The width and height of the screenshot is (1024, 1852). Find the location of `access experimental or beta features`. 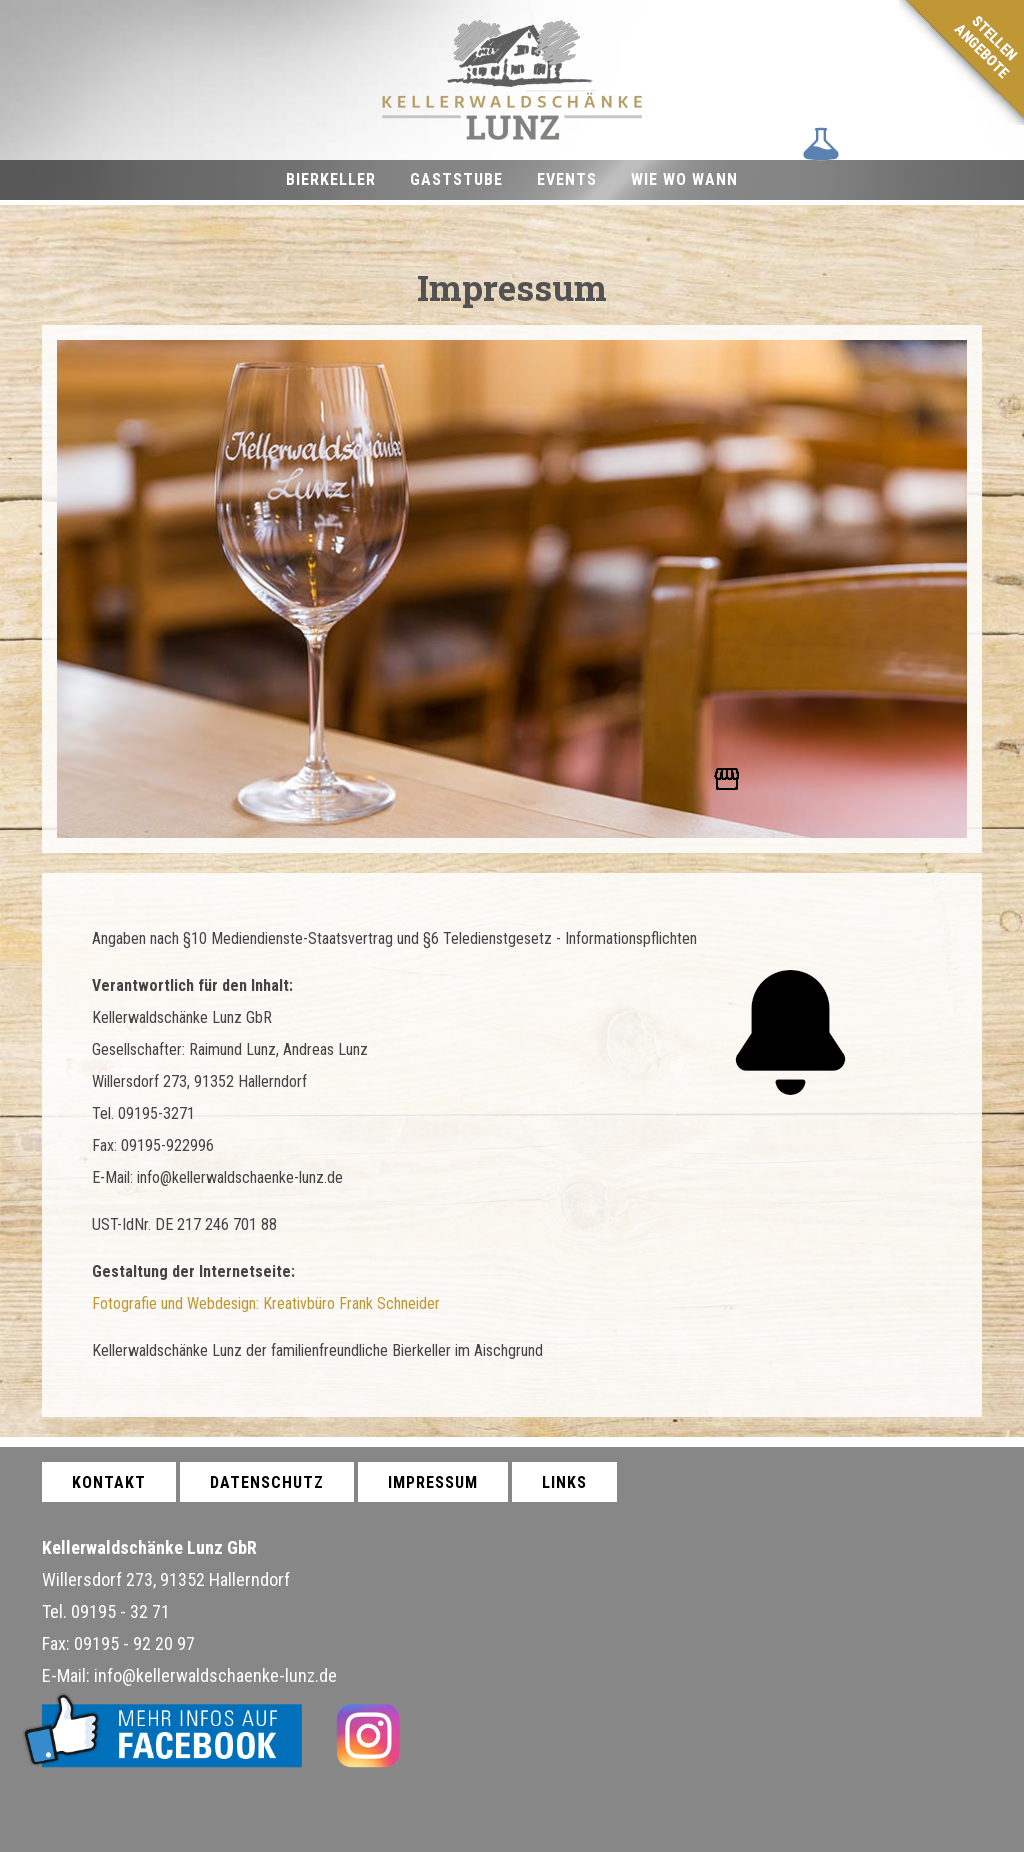

access experimental or beta features is located at coordinates (821, 144).